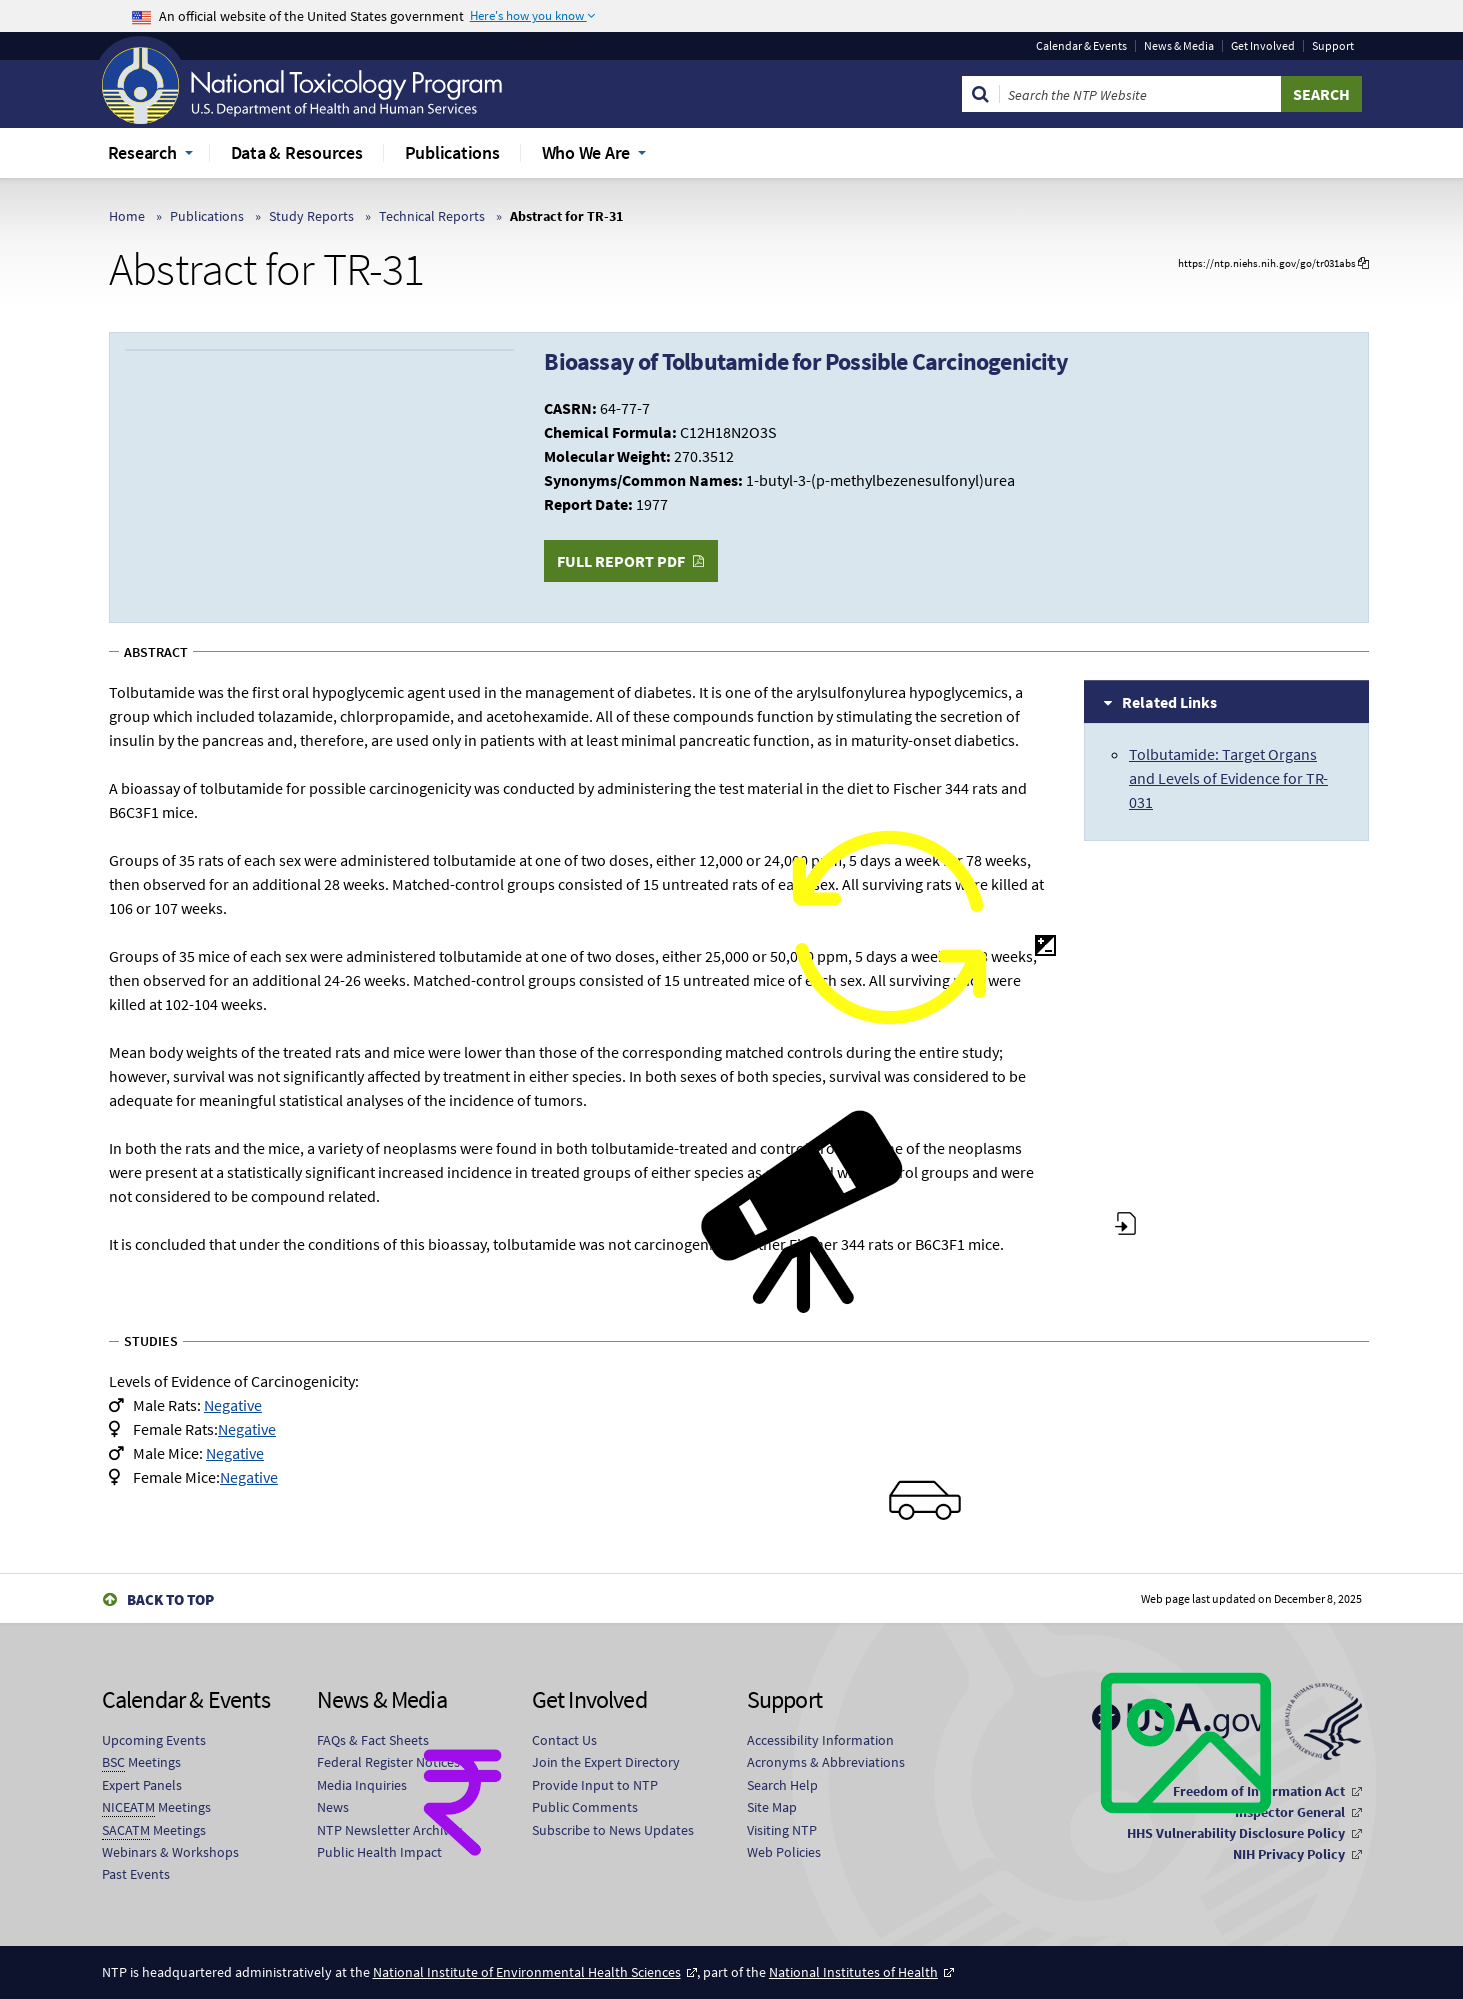  What do you see at coordinates (1045, 945) in the screenshot?
I see `adjust camera ISO sensitivity settings` at bounding box center [1045, 945].